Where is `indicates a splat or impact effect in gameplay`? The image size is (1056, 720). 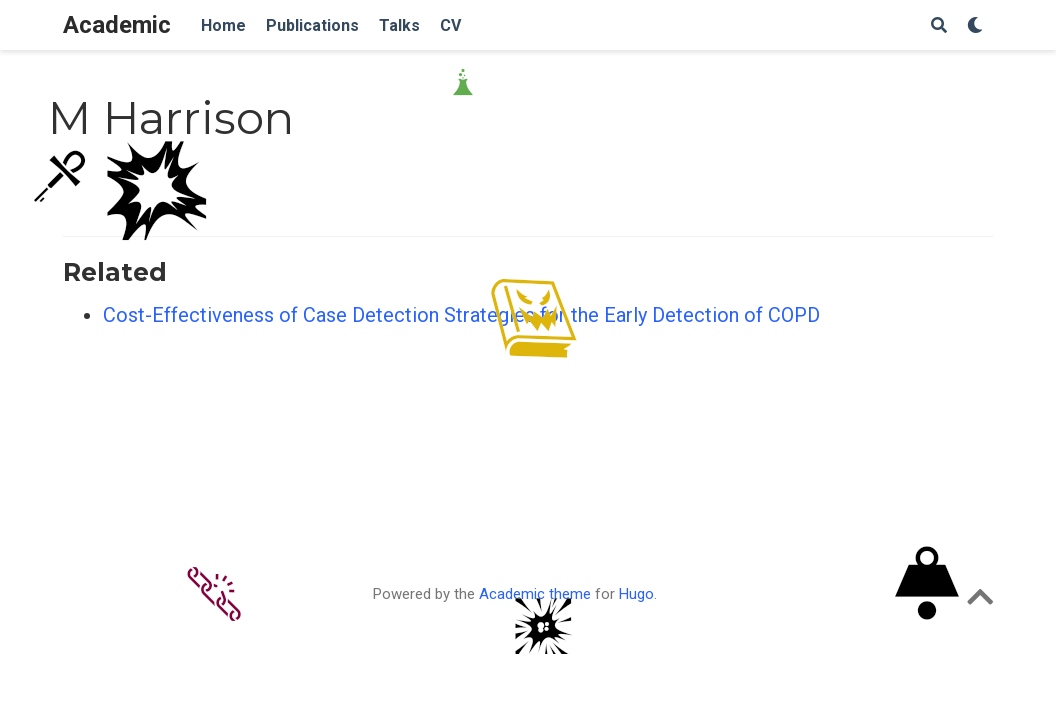
indicates a splat or impact effect in gameplay is located at coordinates (156, 190).